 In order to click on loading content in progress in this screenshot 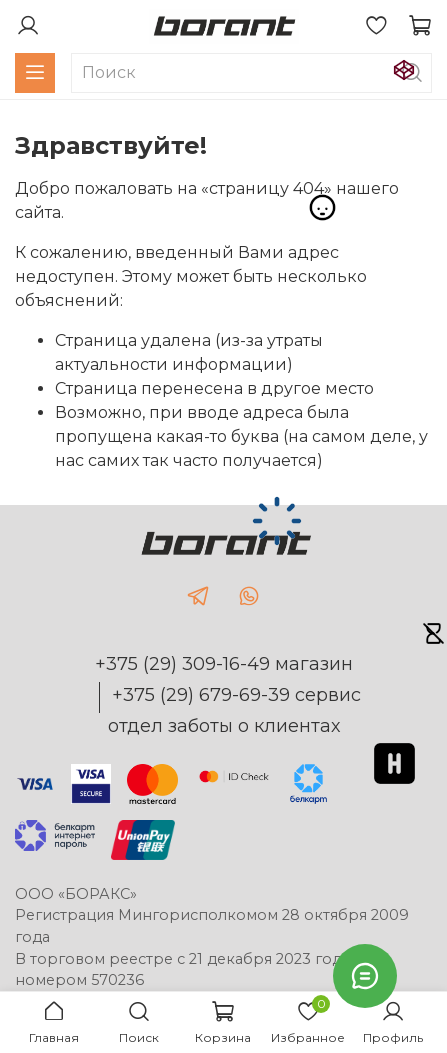, I will do `click(277, 521)`.